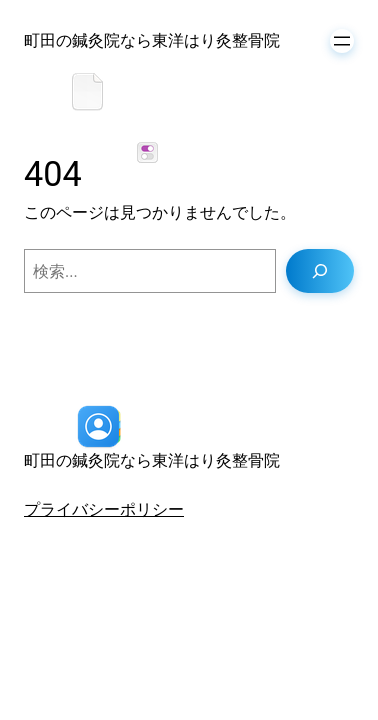  I want to click on open the communicator app, so click(98, 426).